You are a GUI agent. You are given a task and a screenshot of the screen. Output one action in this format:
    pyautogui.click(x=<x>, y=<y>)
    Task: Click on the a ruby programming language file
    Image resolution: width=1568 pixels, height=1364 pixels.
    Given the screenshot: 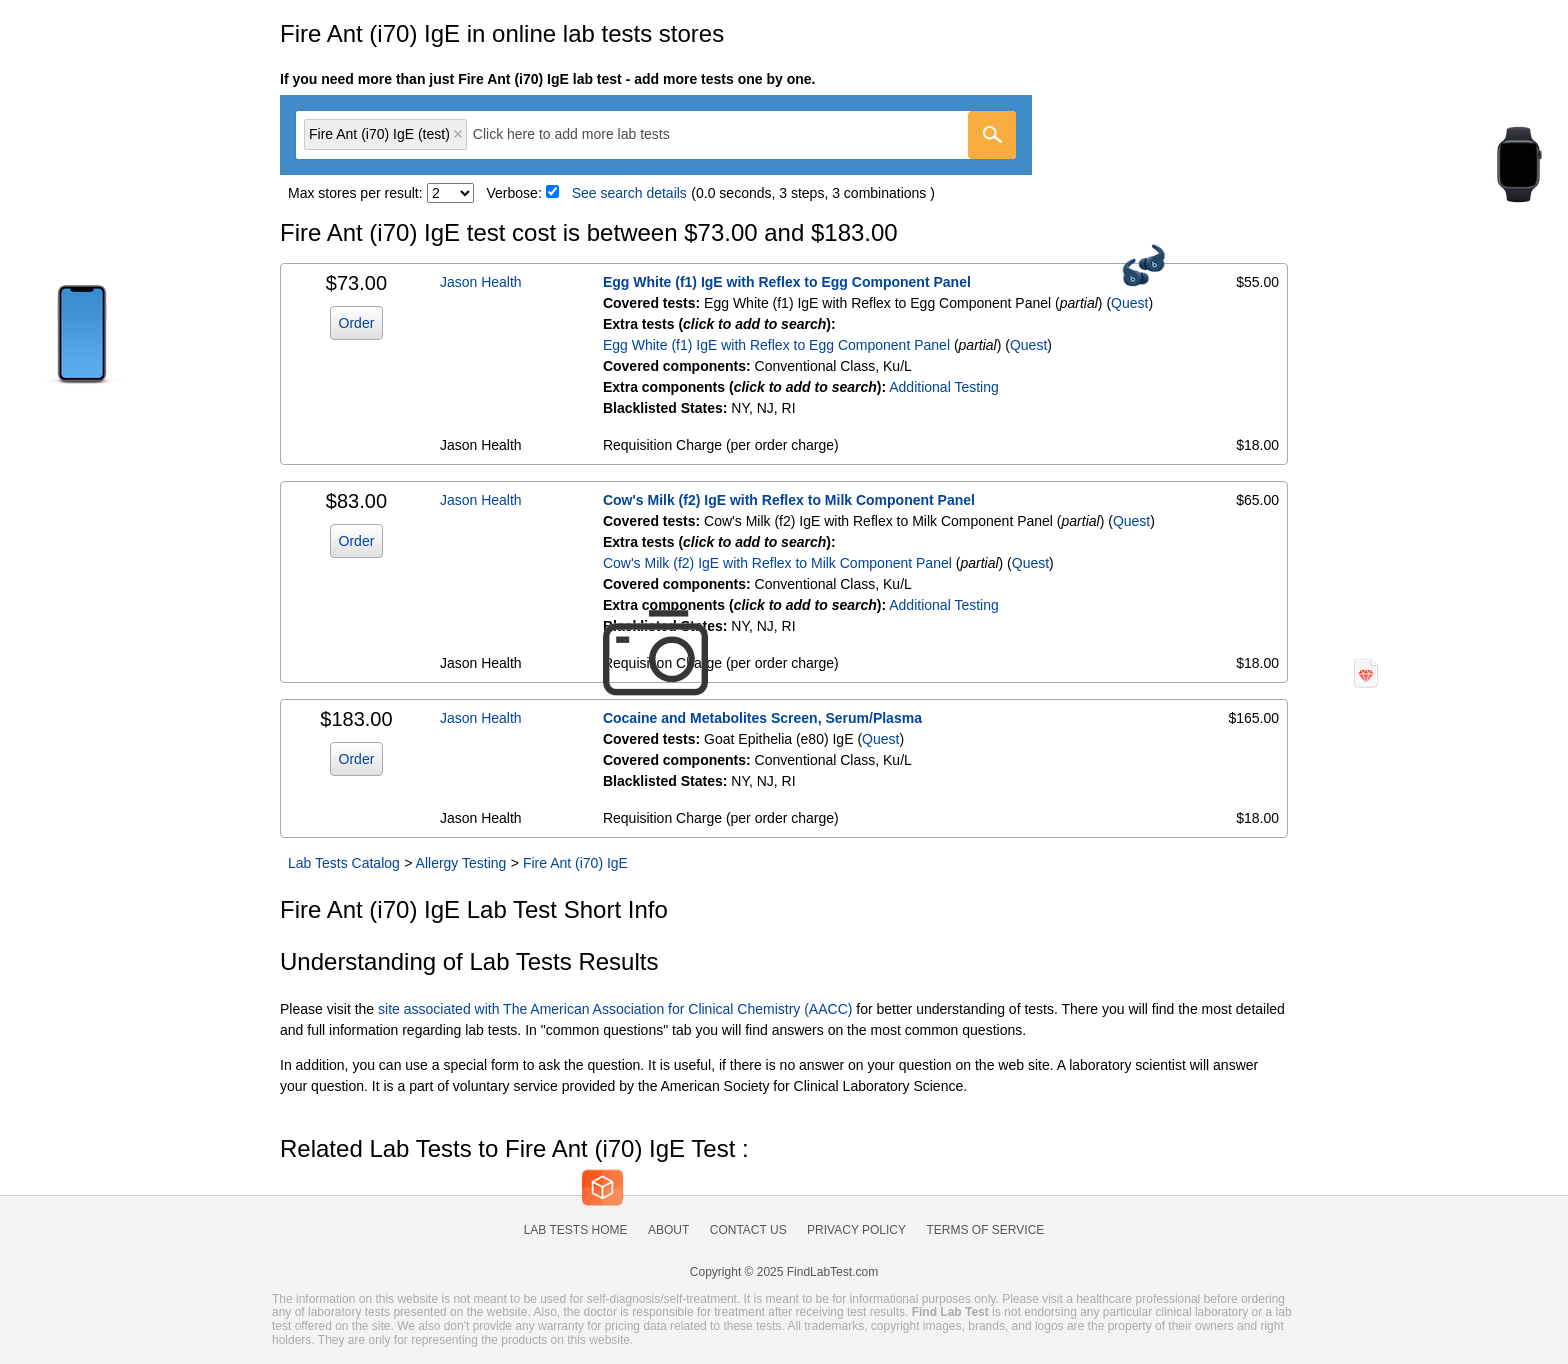 What is the action you would take?
    pyautogui.click(x=1366, y=673)
    